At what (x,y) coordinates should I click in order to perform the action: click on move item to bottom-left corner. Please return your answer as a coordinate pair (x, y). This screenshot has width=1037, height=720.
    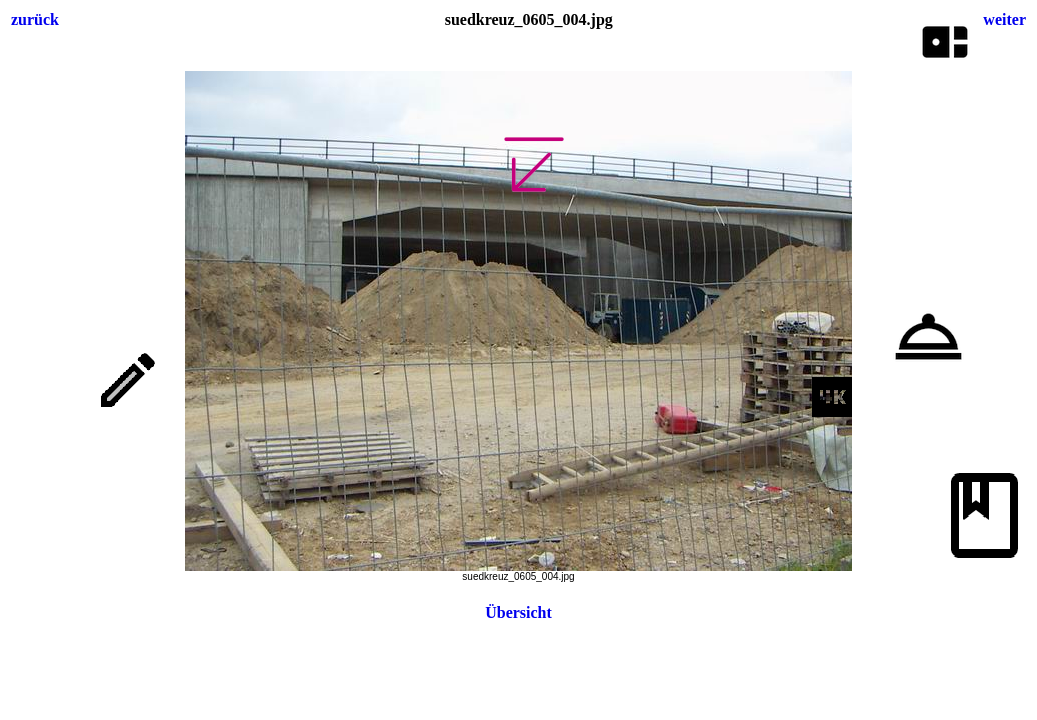
    Looking at the image, I should click on (531, 164).